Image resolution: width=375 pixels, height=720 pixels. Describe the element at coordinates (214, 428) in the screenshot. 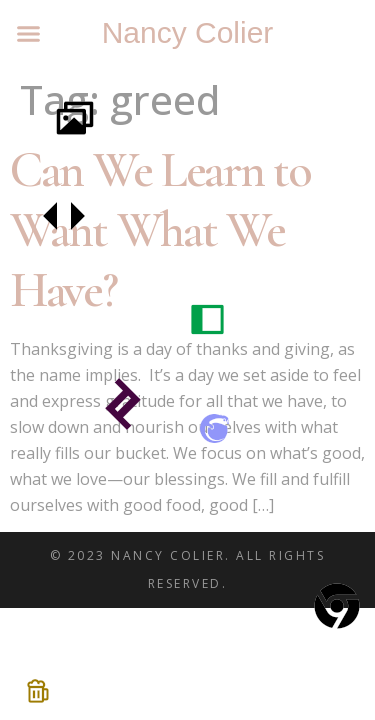

I see `open lutris gaming platform` at that location.